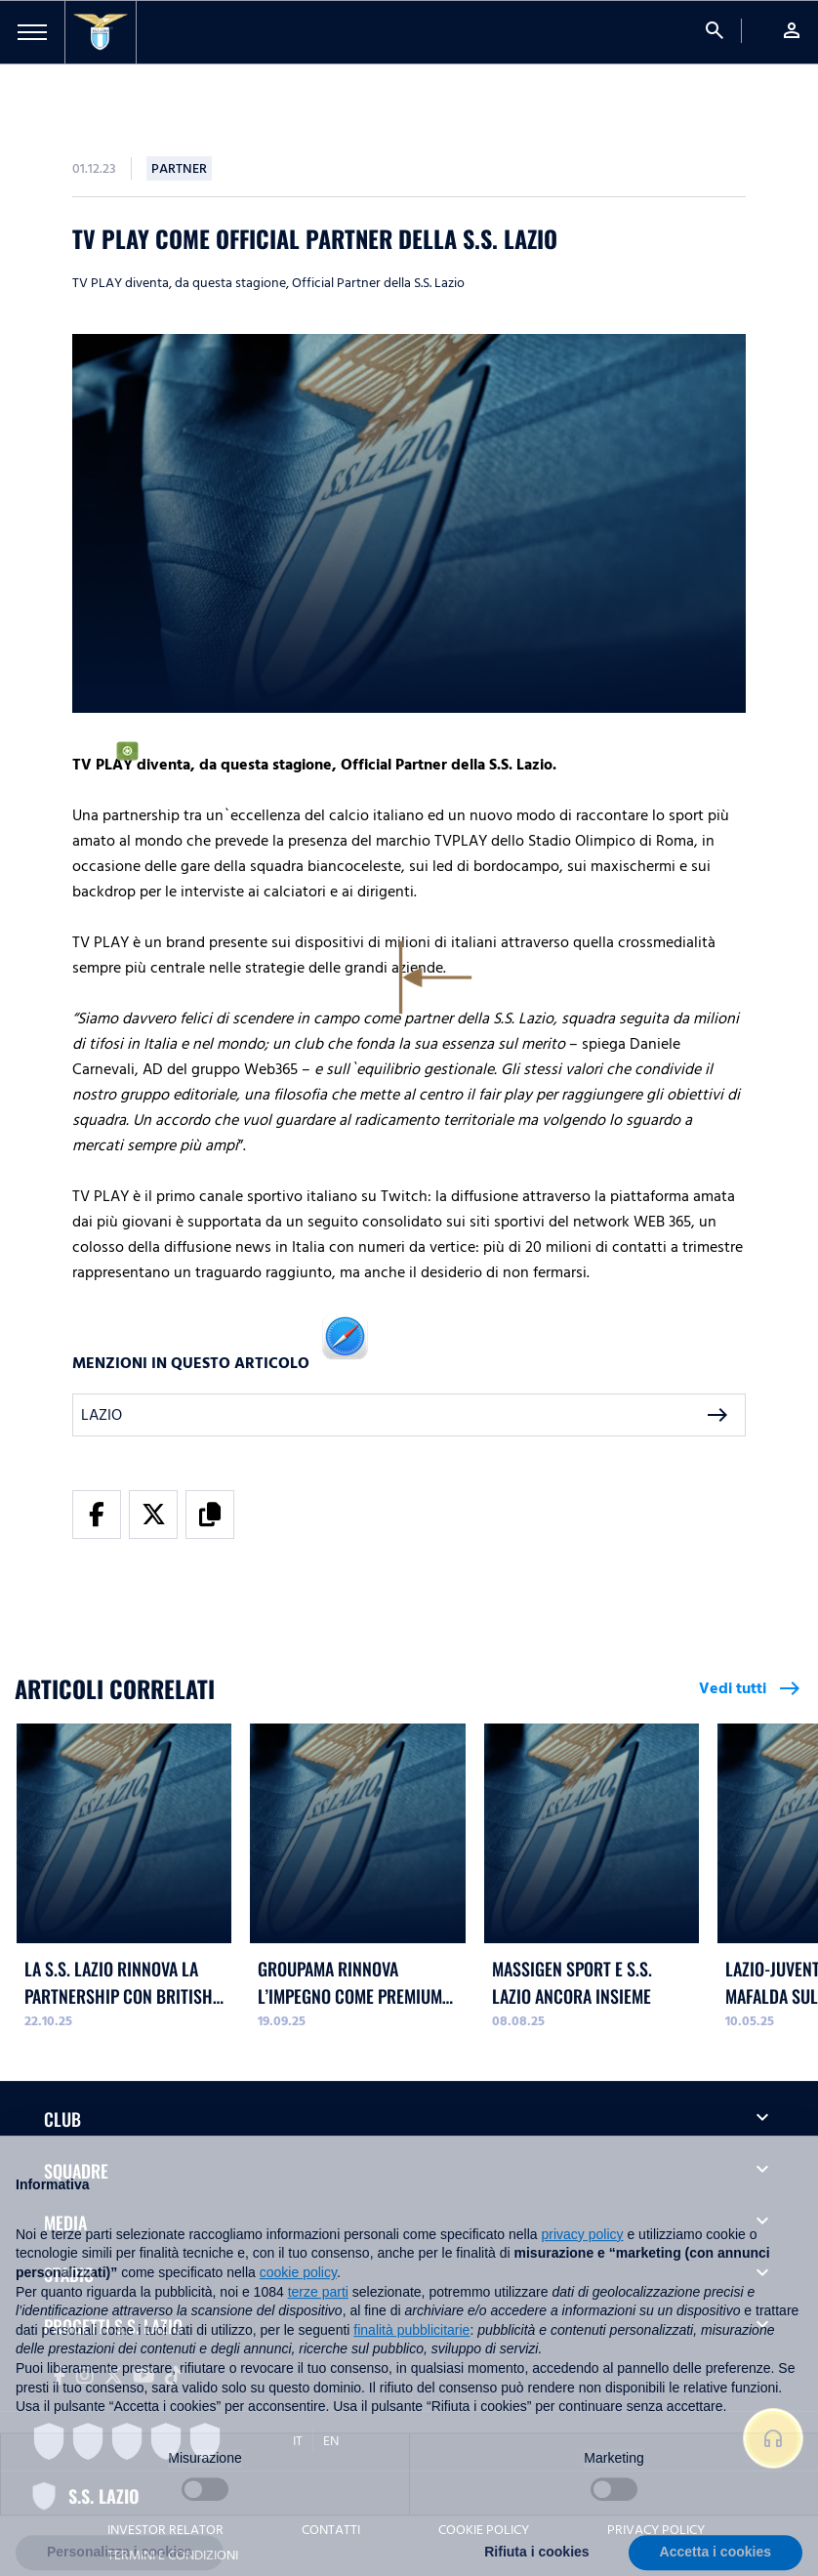  I want to click on access the desktop folder, so click(127, 750).